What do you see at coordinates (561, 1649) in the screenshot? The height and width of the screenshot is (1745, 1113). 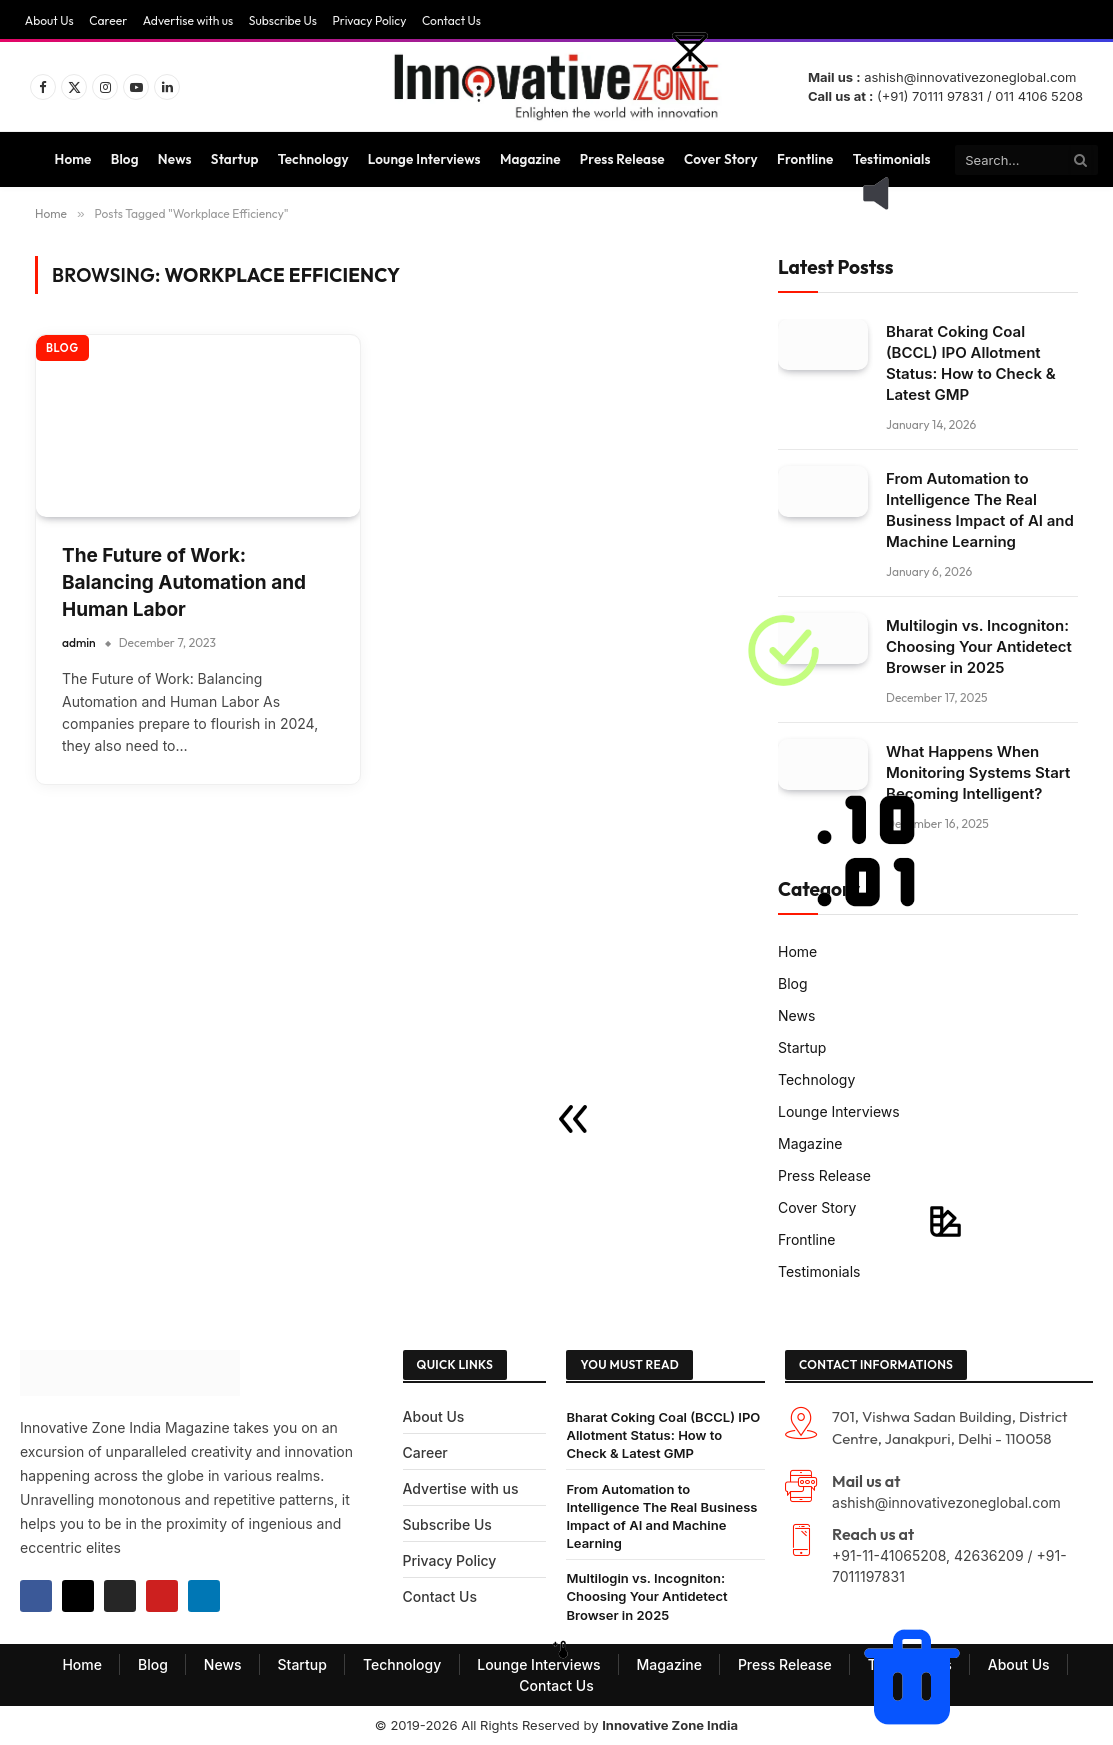 I see `increase temperature setting` at bounding box center [561, 1649].